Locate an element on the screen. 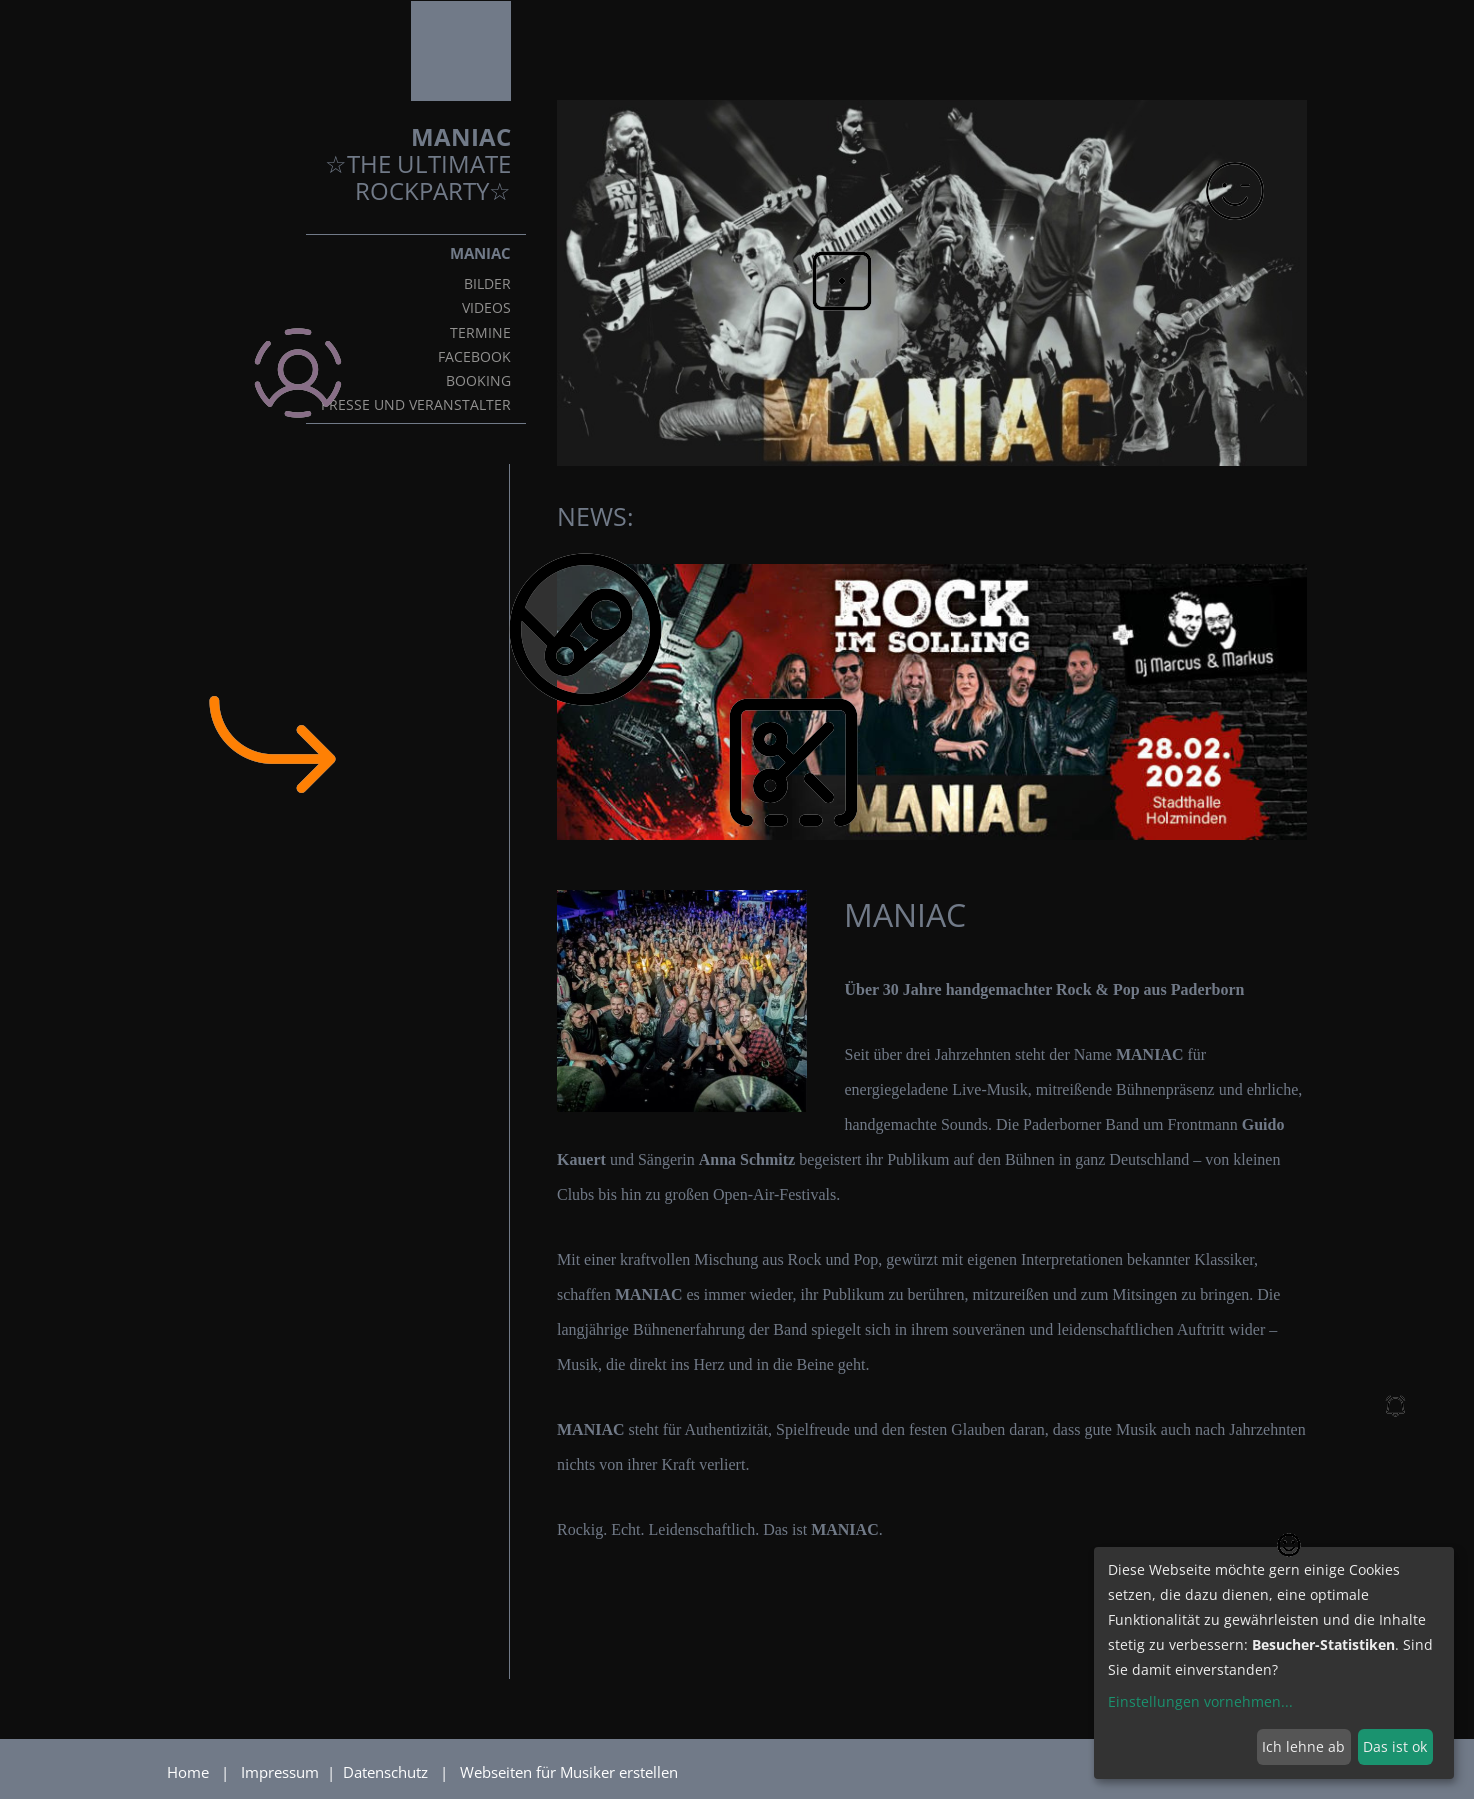 The image size is (1474, 1799). open Steam application is located at coordinates (585, 629).